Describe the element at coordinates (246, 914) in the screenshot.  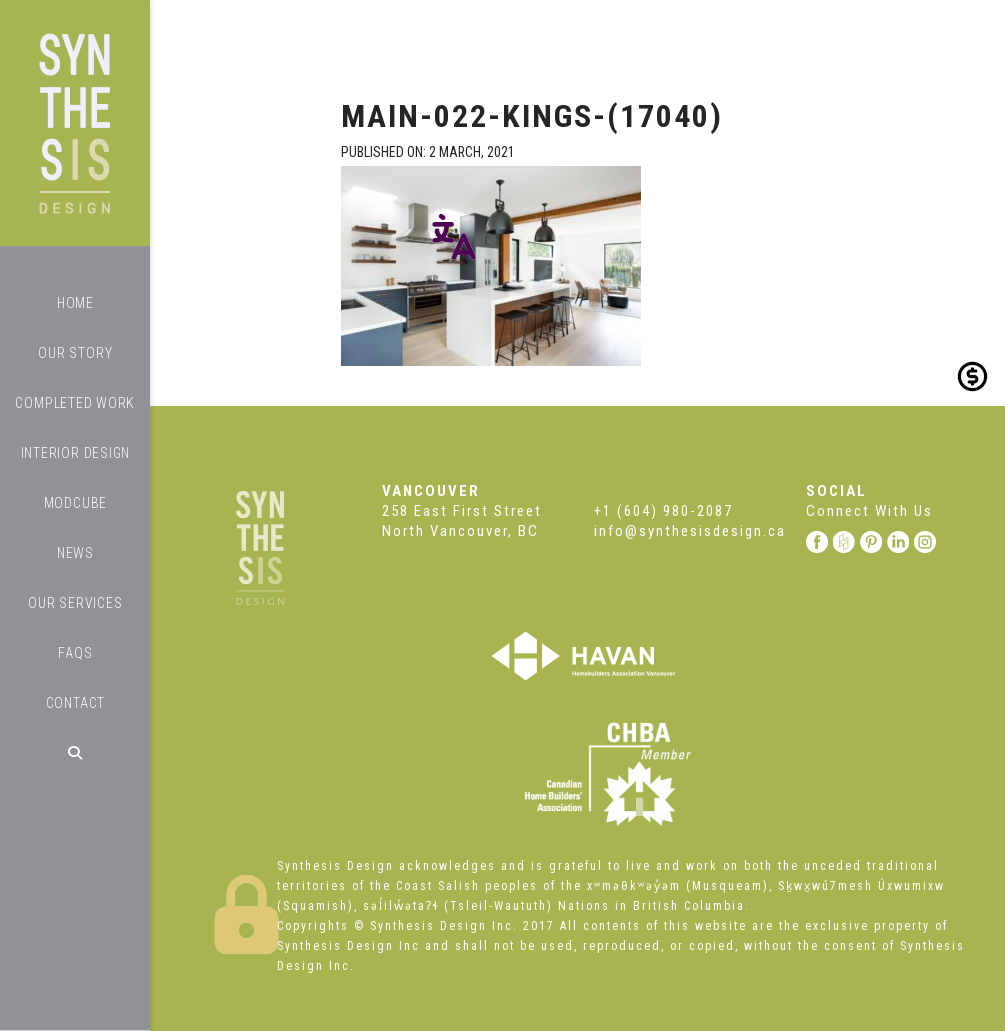
I see `indicates a locked or secured item` at that location.